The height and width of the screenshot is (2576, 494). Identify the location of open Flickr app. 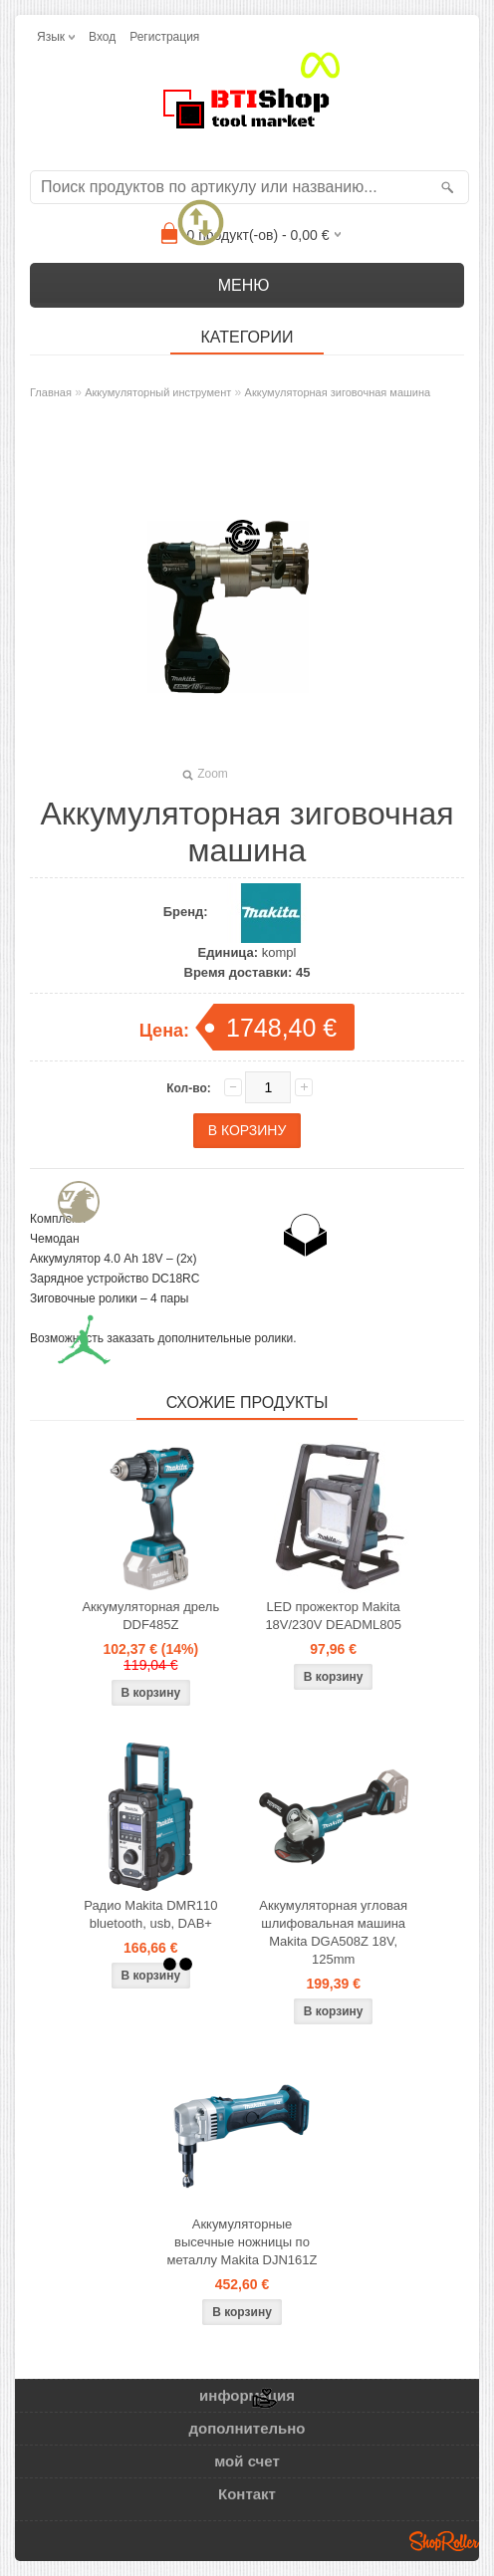
(177, 1964).